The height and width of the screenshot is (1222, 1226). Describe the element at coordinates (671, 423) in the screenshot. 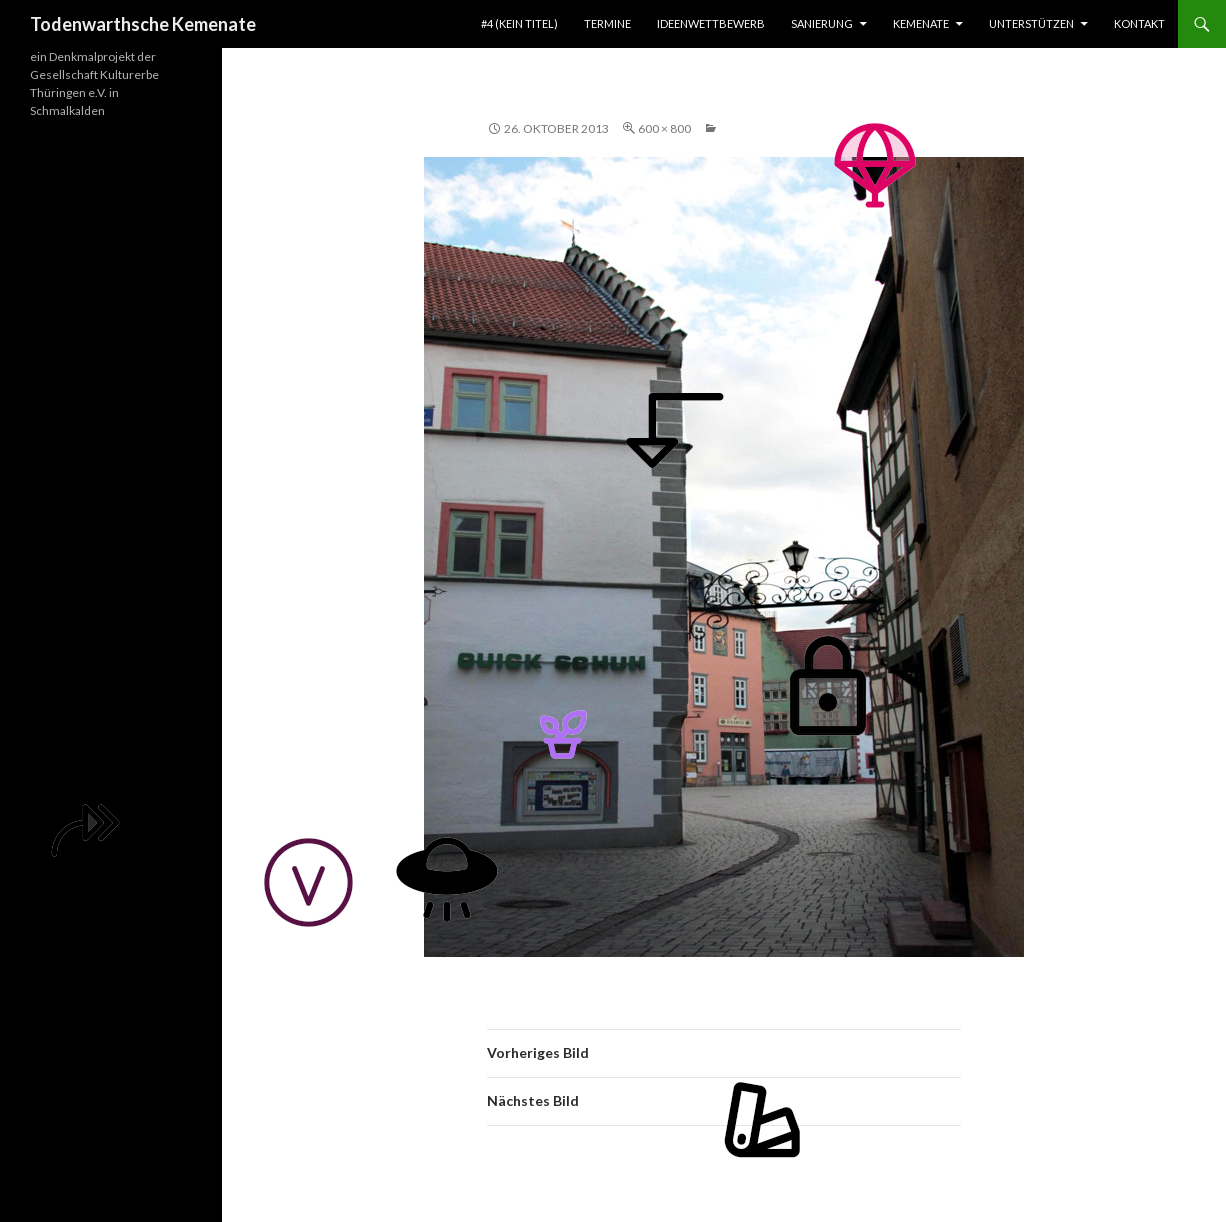

I see `go back and down in navigation` at that location.